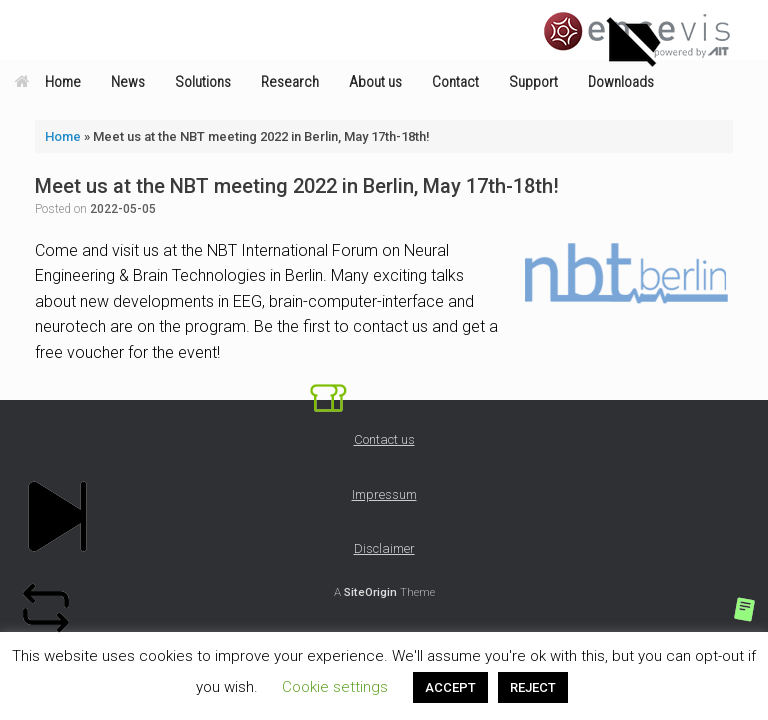  What do you see at coordinates (633, 42) in the screenshot?
I see `remove a label or tag` at bounding box center [633, 42].